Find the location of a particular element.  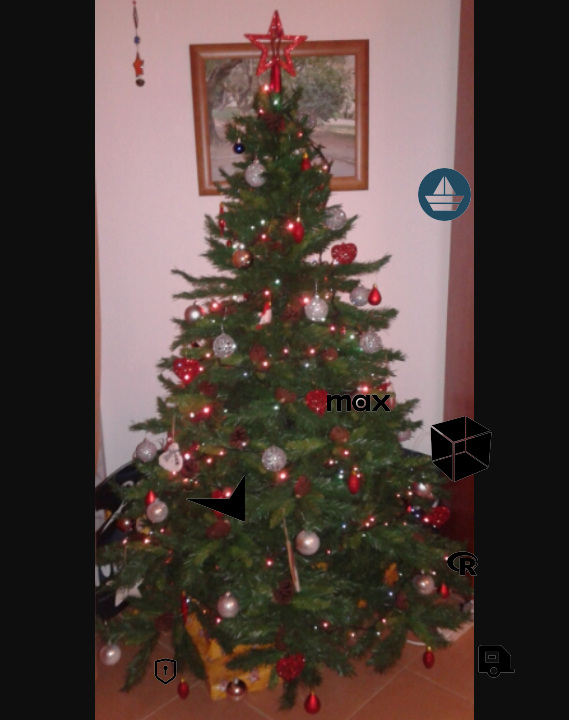

navigate to MentorCruise platform is located at coordinates (444, 194).